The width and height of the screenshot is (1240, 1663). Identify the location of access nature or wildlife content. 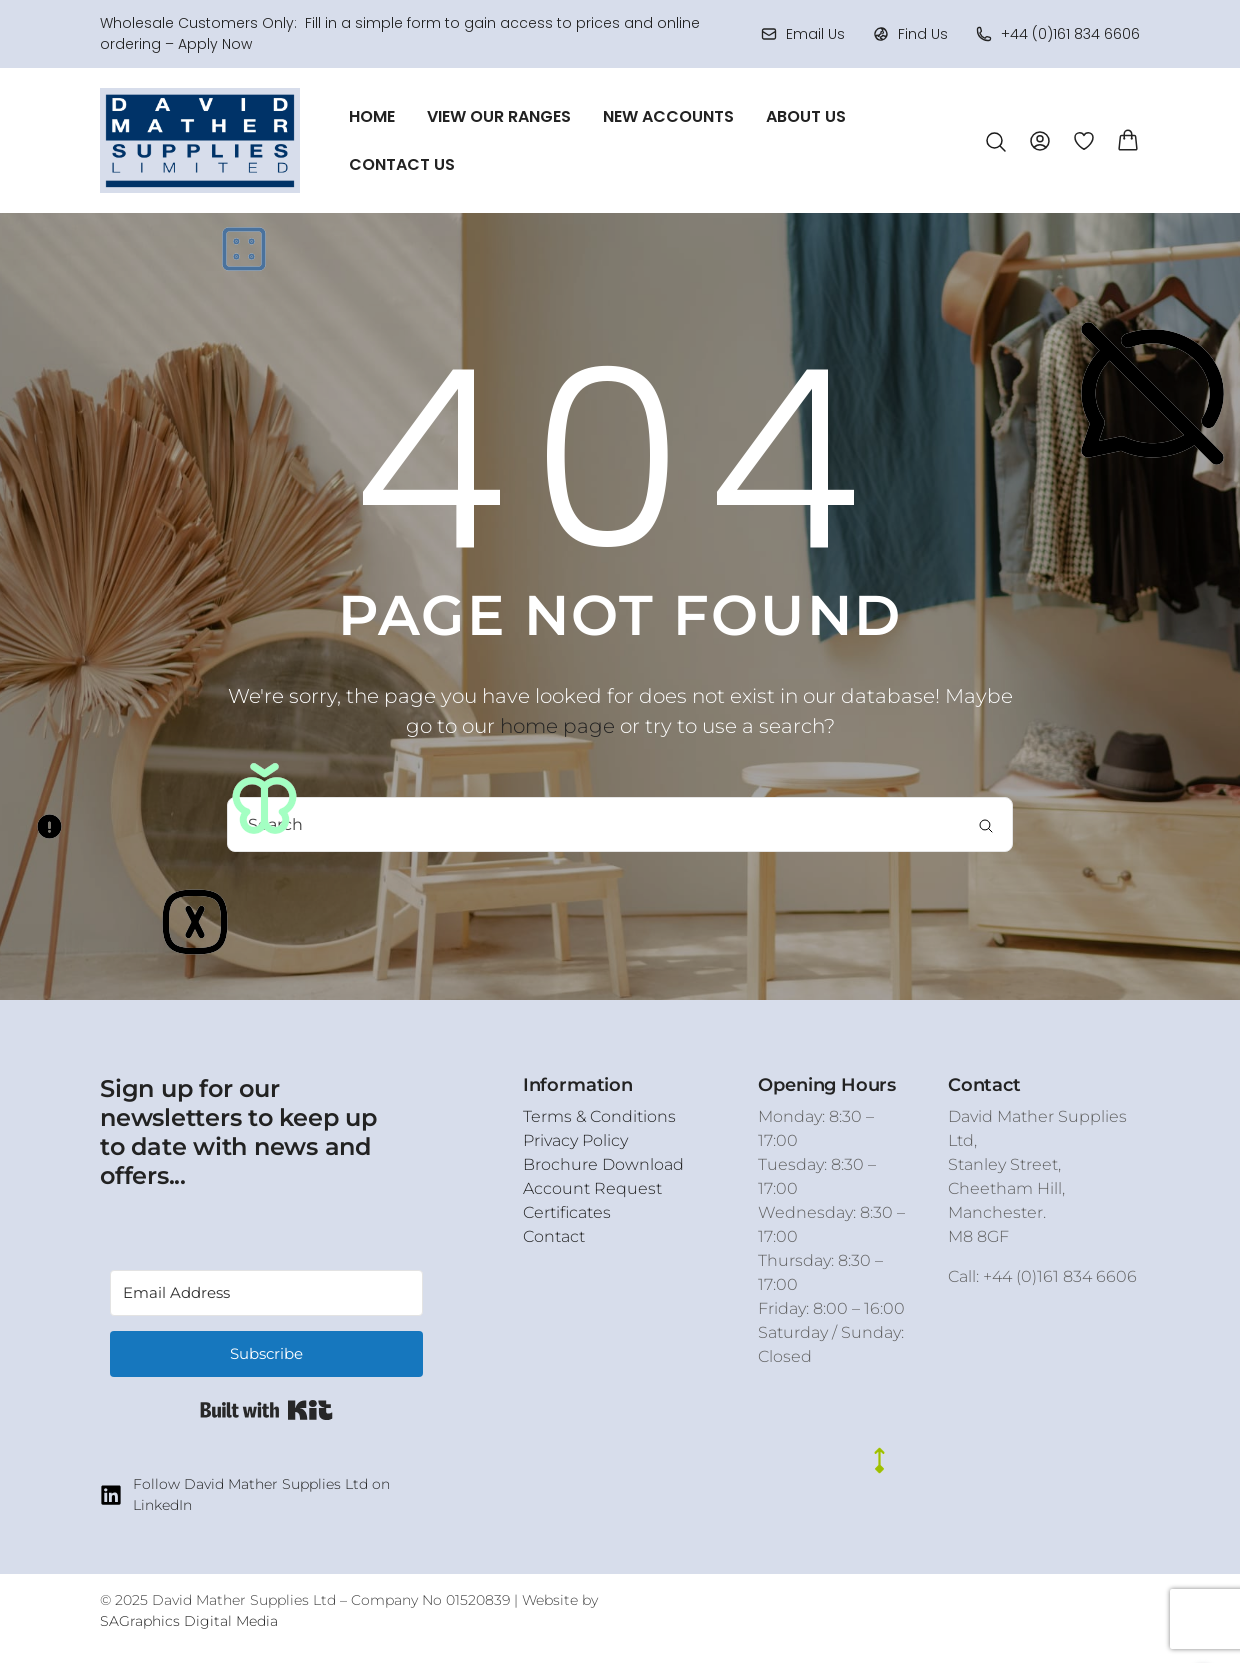
(264, 798).